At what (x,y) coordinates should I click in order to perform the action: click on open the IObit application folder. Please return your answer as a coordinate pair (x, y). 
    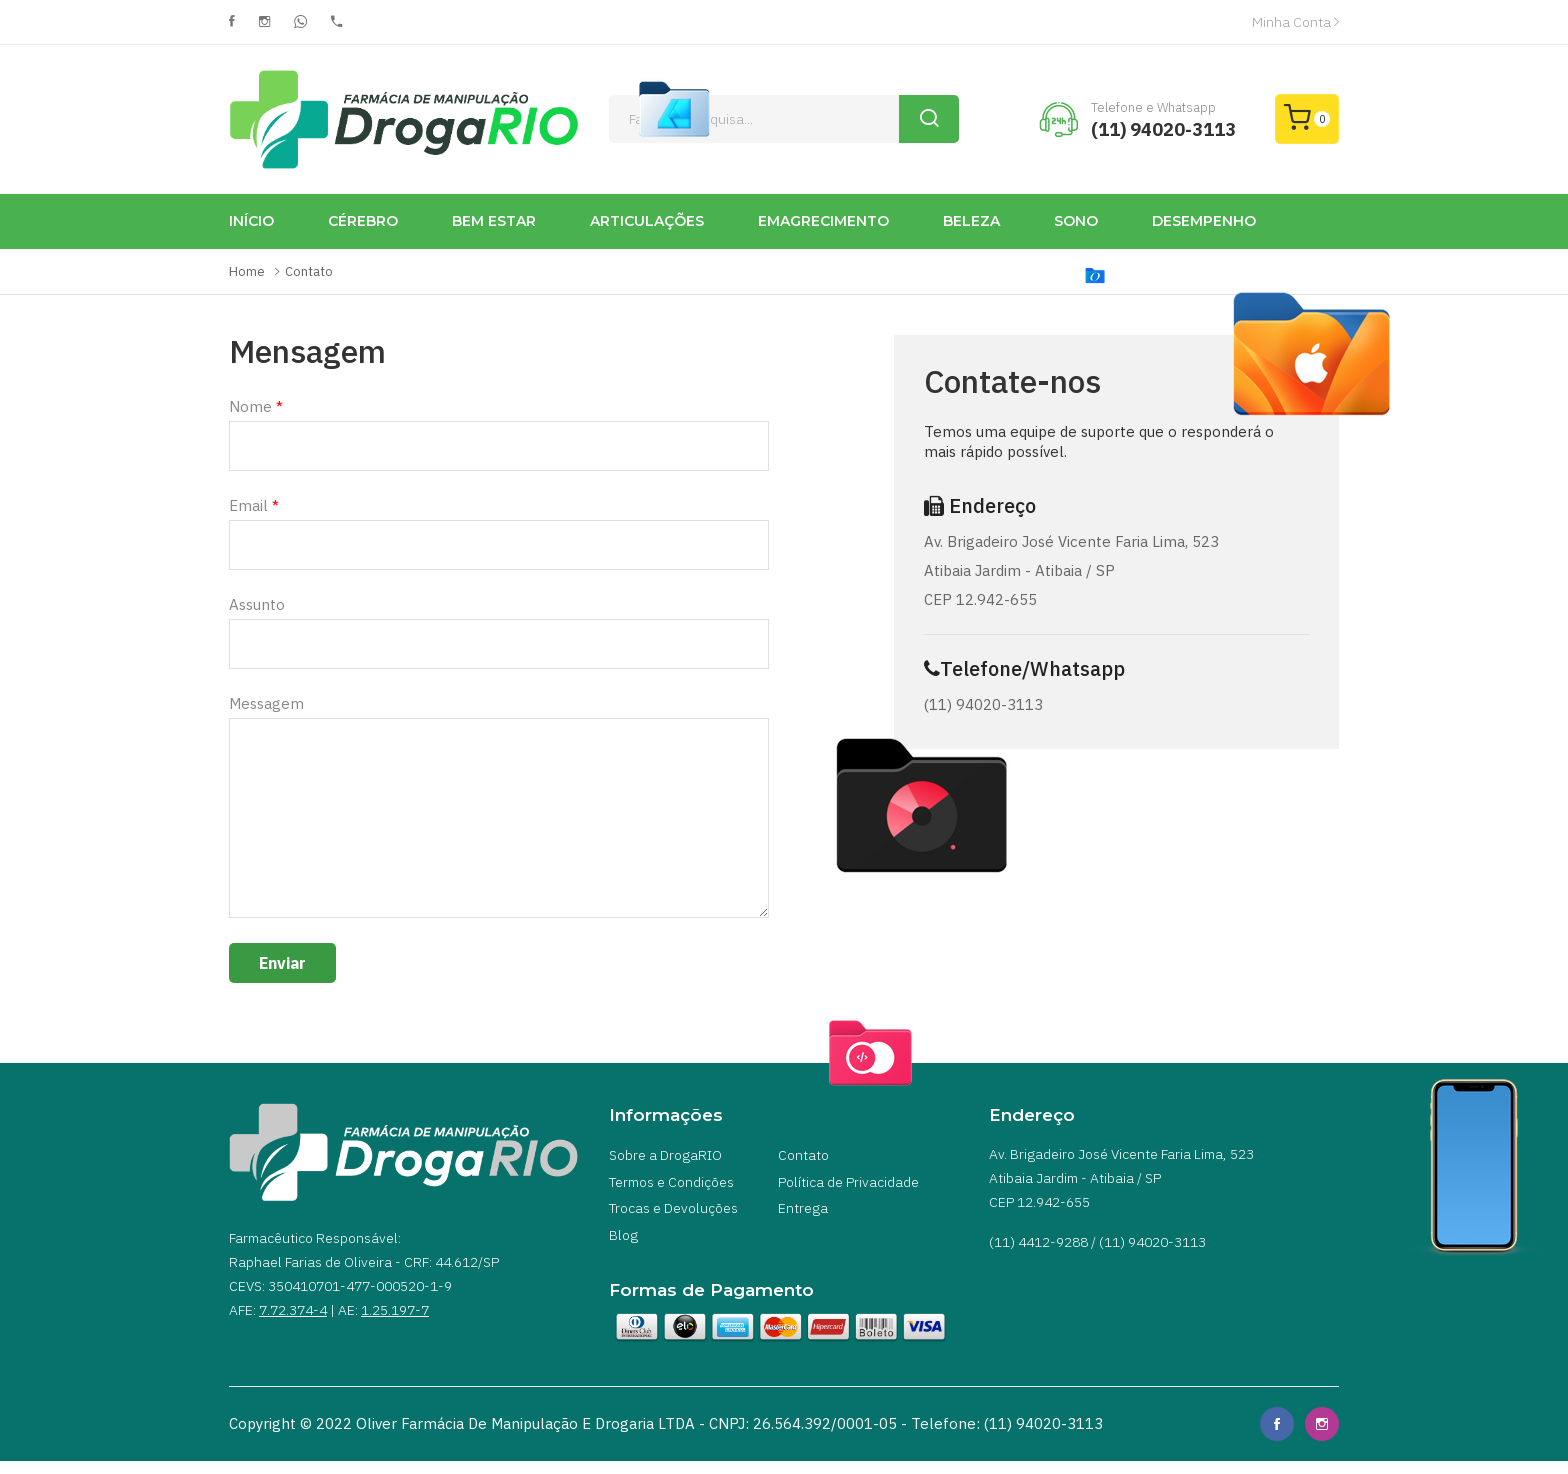
    Looking at the image, I should click on (1095, 276).